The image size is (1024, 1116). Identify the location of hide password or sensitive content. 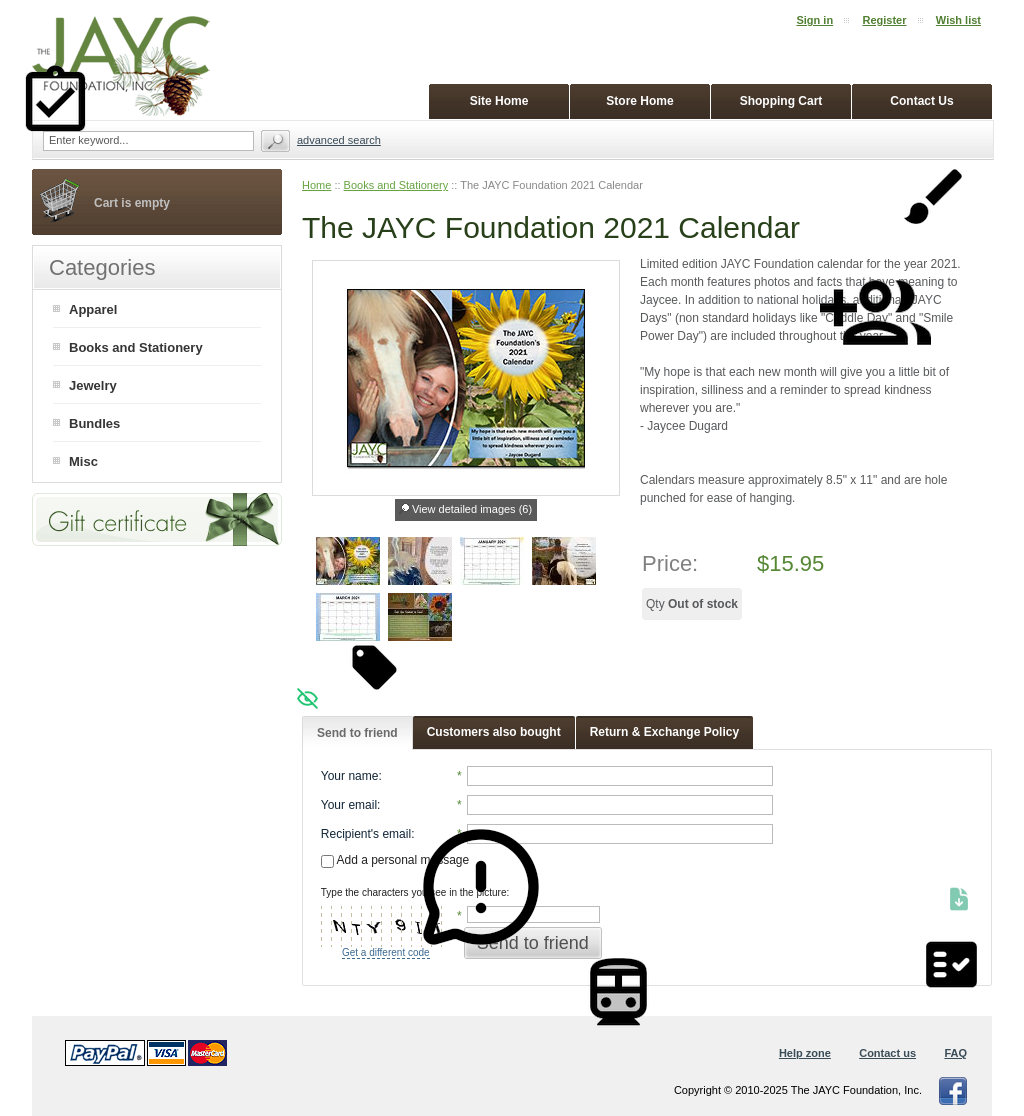
(307, 698).